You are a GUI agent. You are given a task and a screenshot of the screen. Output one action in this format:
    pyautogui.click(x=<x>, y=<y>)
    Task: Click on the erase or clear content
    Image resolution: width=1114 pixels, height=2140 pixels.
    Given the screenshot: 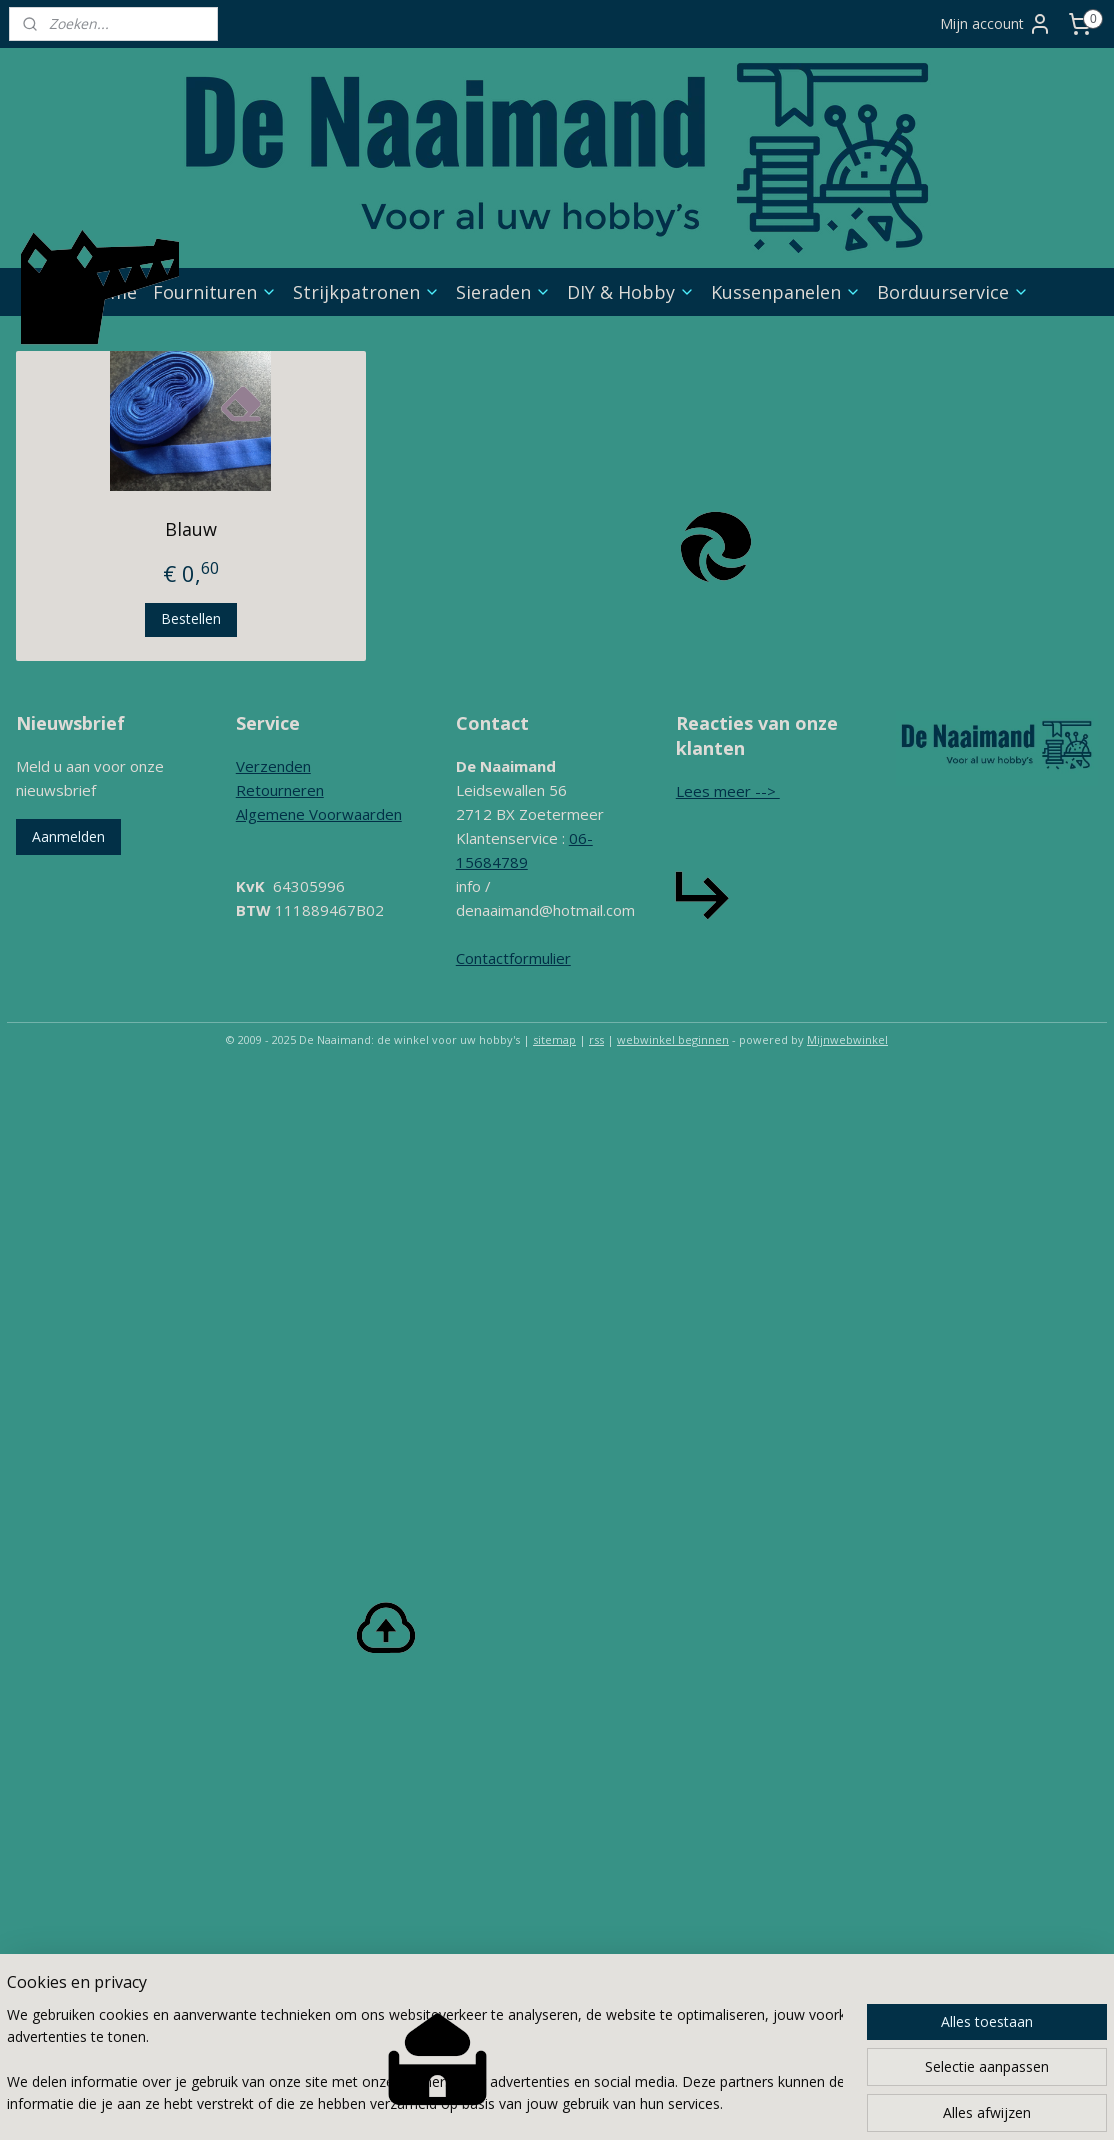 What is the action you would take?
    pyautogui.click(x=242, y=405)
    